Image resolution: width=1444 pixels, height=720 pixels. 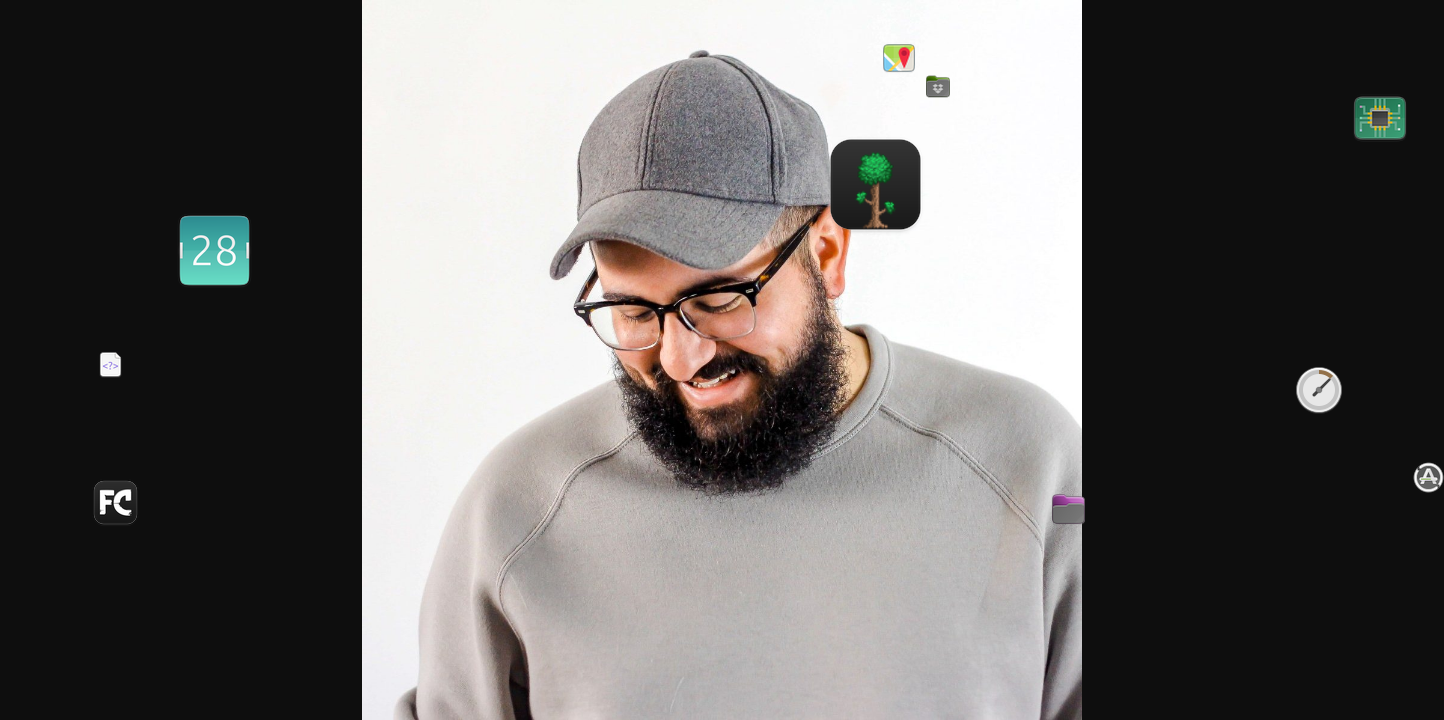 What do you see at coordinates (899, 58) in the screenshot?
I see `open gnome maps application` at bounding box center [899, 58].